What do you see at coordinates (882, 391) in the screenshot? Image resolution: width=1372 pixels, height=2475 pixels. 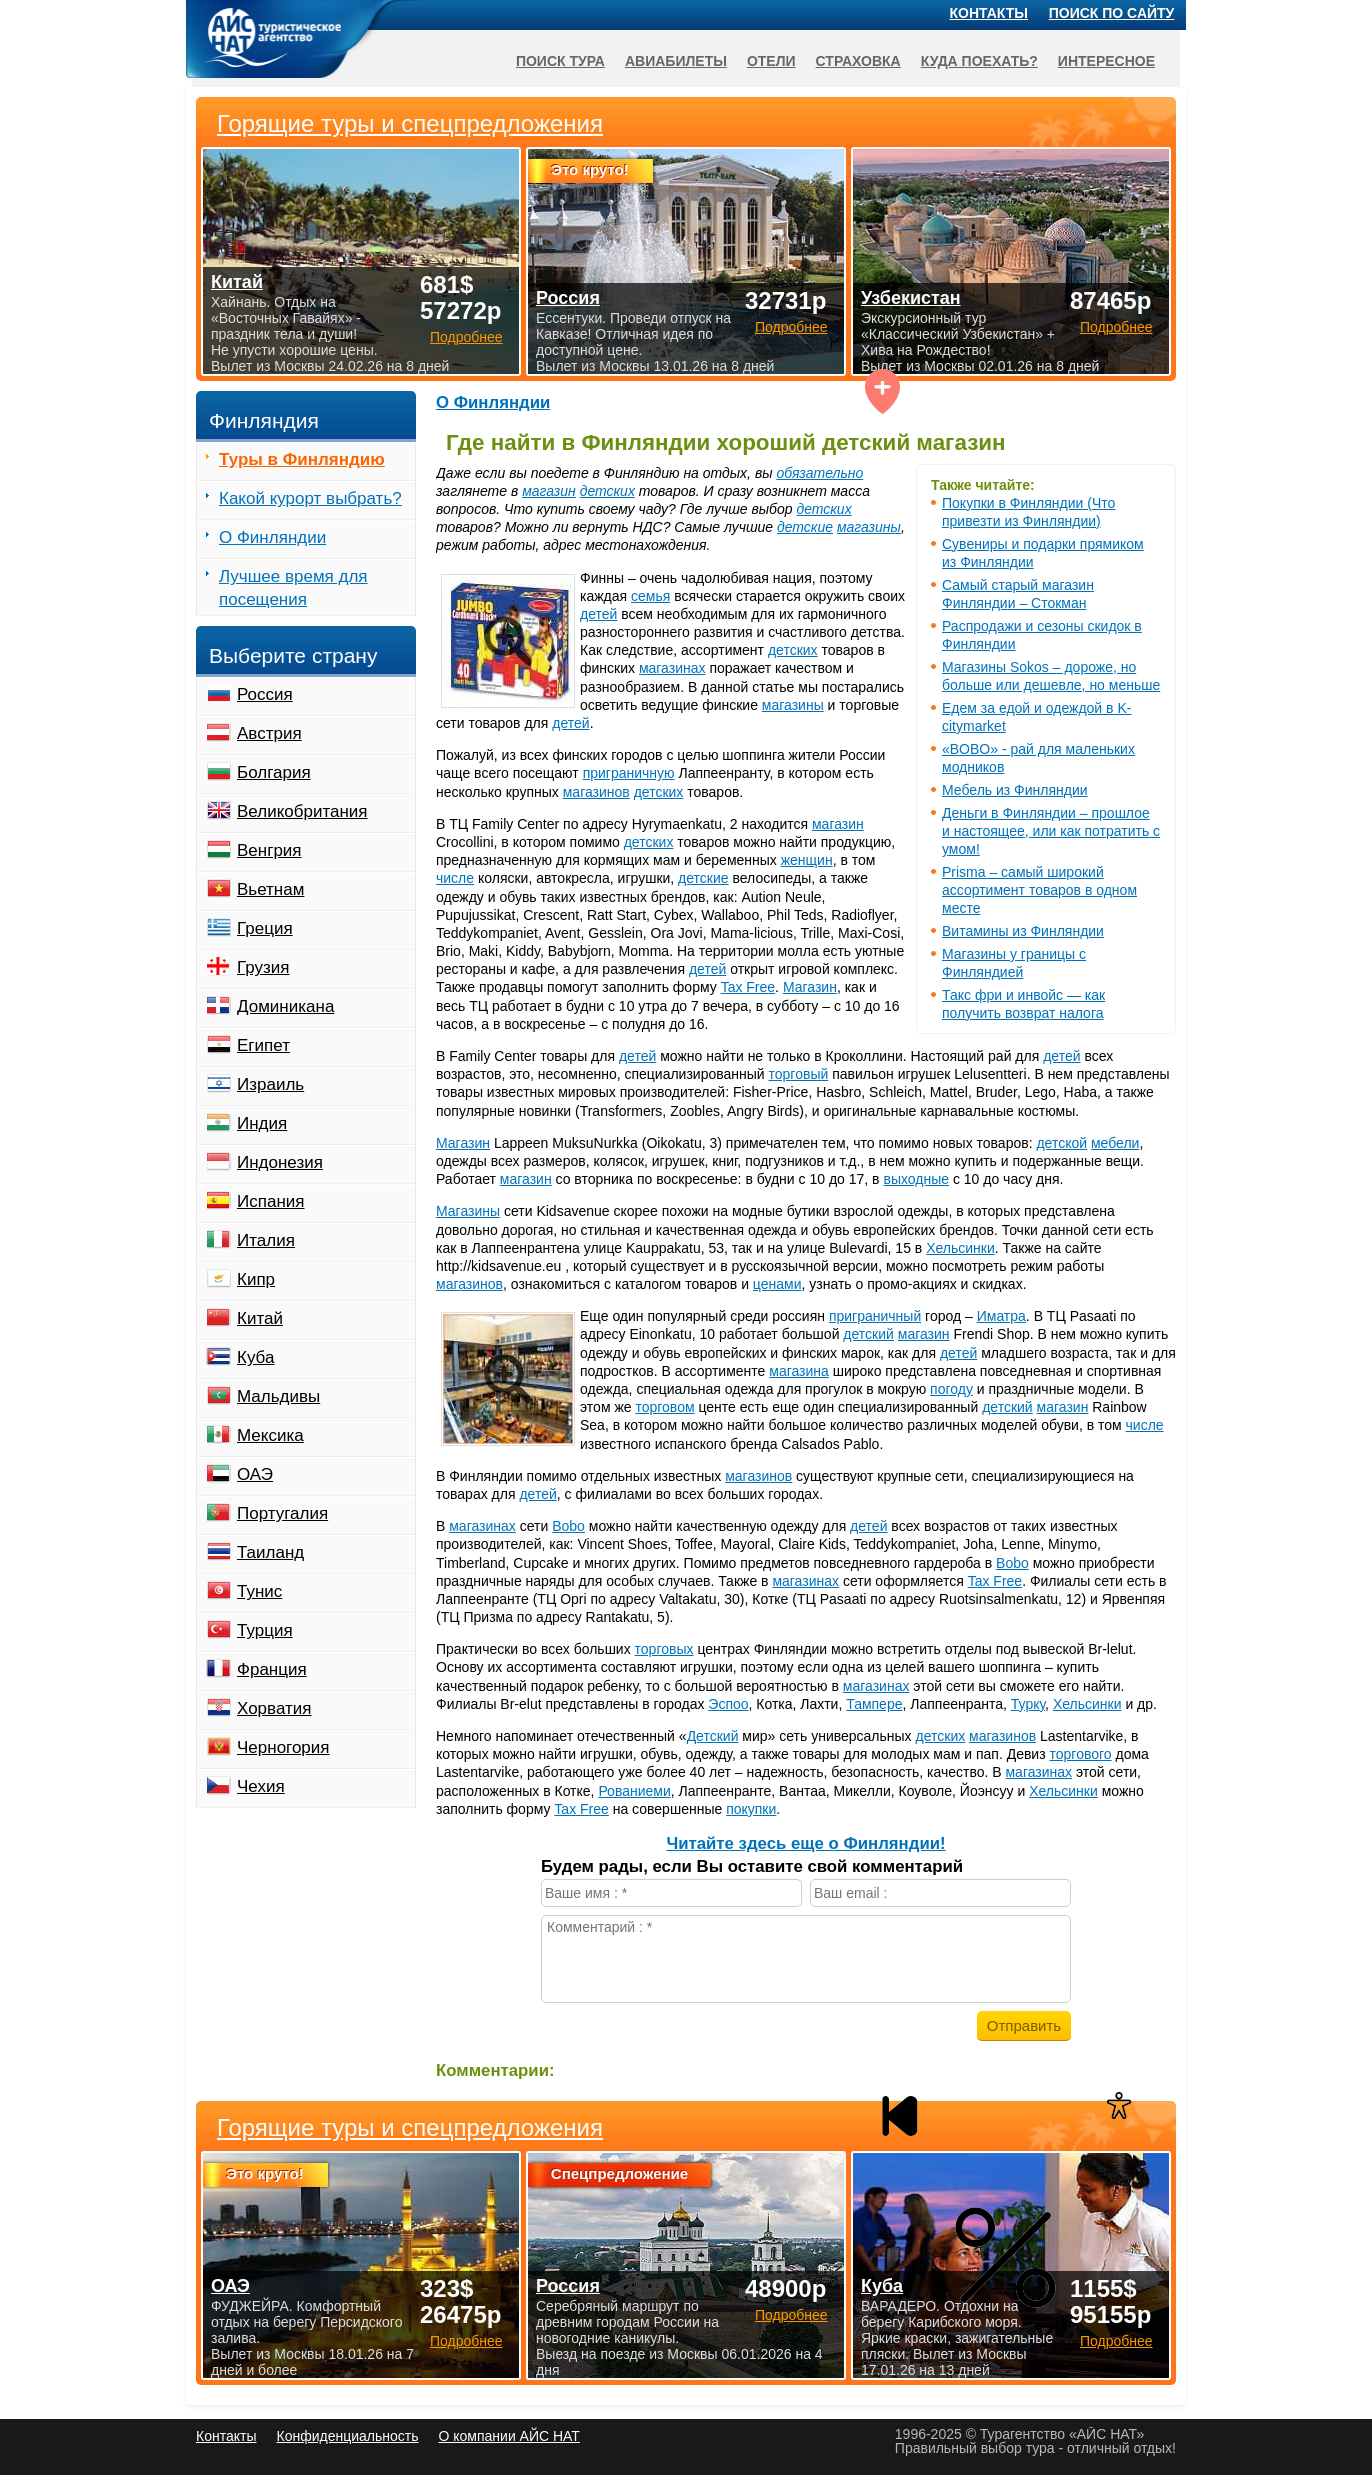 I see `add a new location pin` at bounding box center [882, 391].